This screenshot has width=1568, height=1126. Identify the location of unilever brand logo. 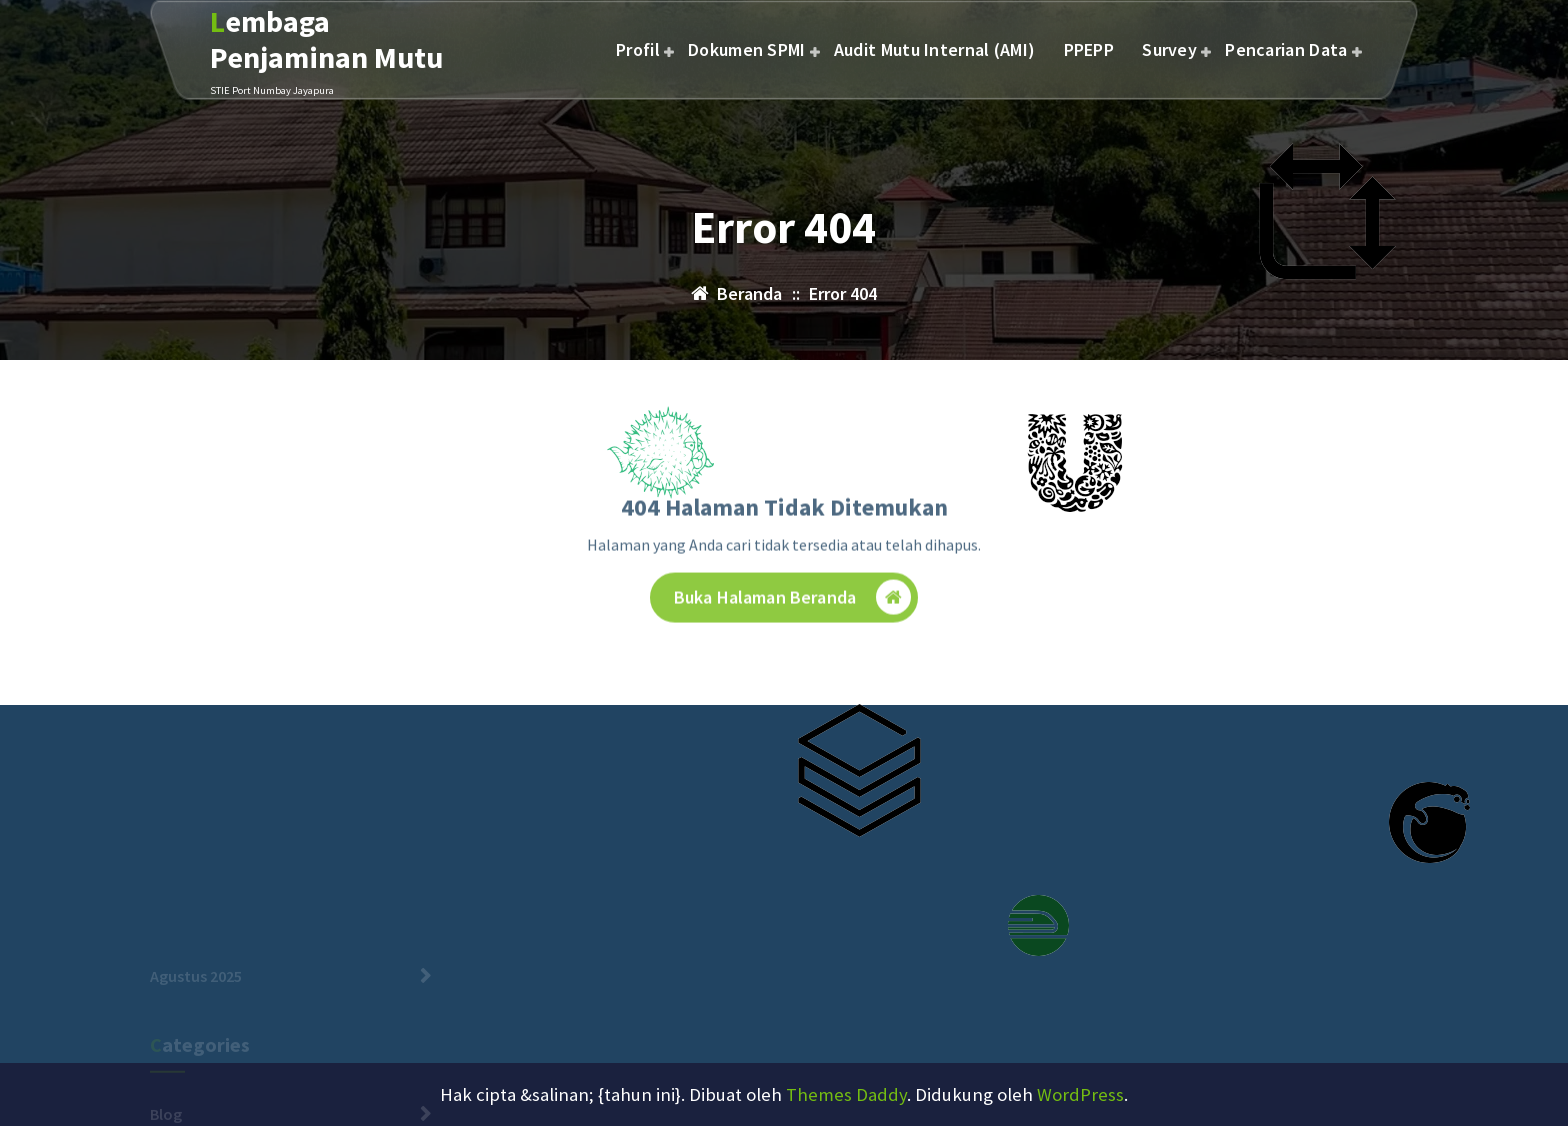
(1075, 463).